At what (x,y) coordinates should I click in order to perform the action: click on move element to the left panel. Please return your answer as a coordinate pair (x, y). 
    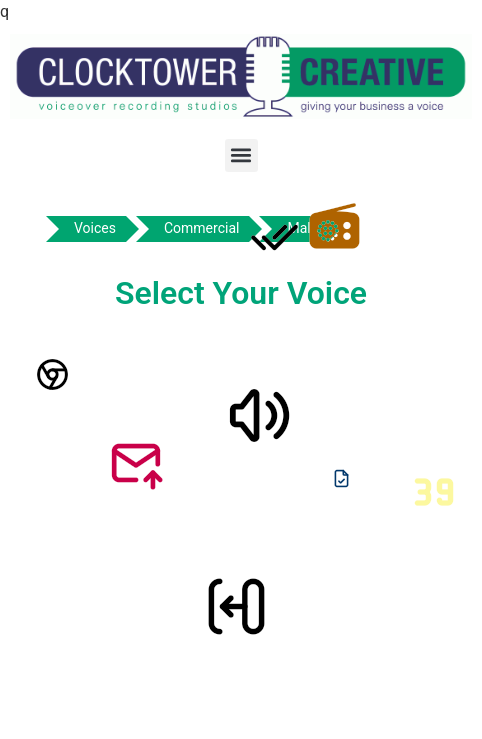
    Looking at the image, I should click on (236, 606).